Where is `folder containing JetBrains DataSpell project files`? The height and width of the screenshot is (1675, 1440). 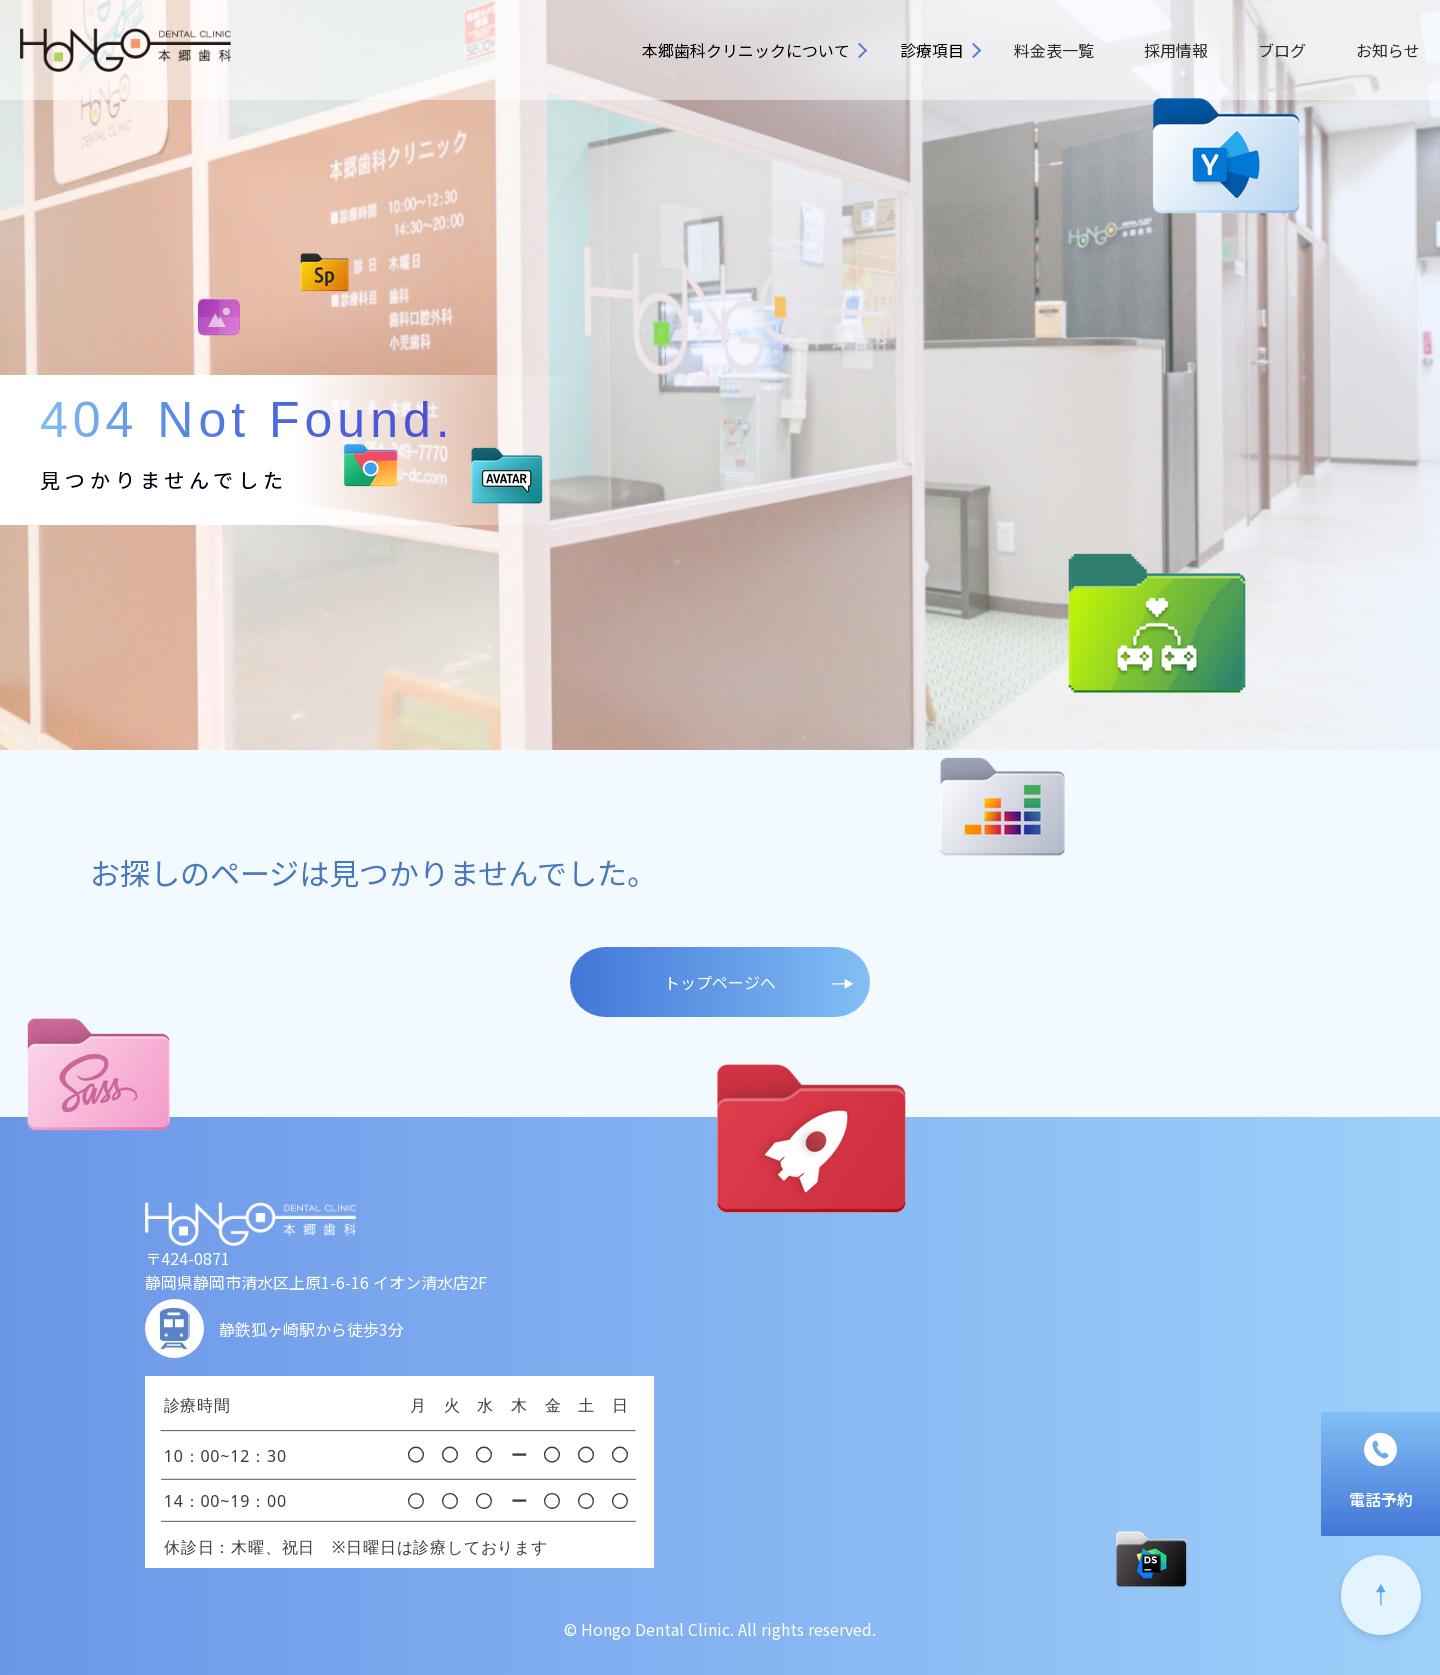 folder containing JetBrains DataSpell project files is located at coordinates (1151, 1561).